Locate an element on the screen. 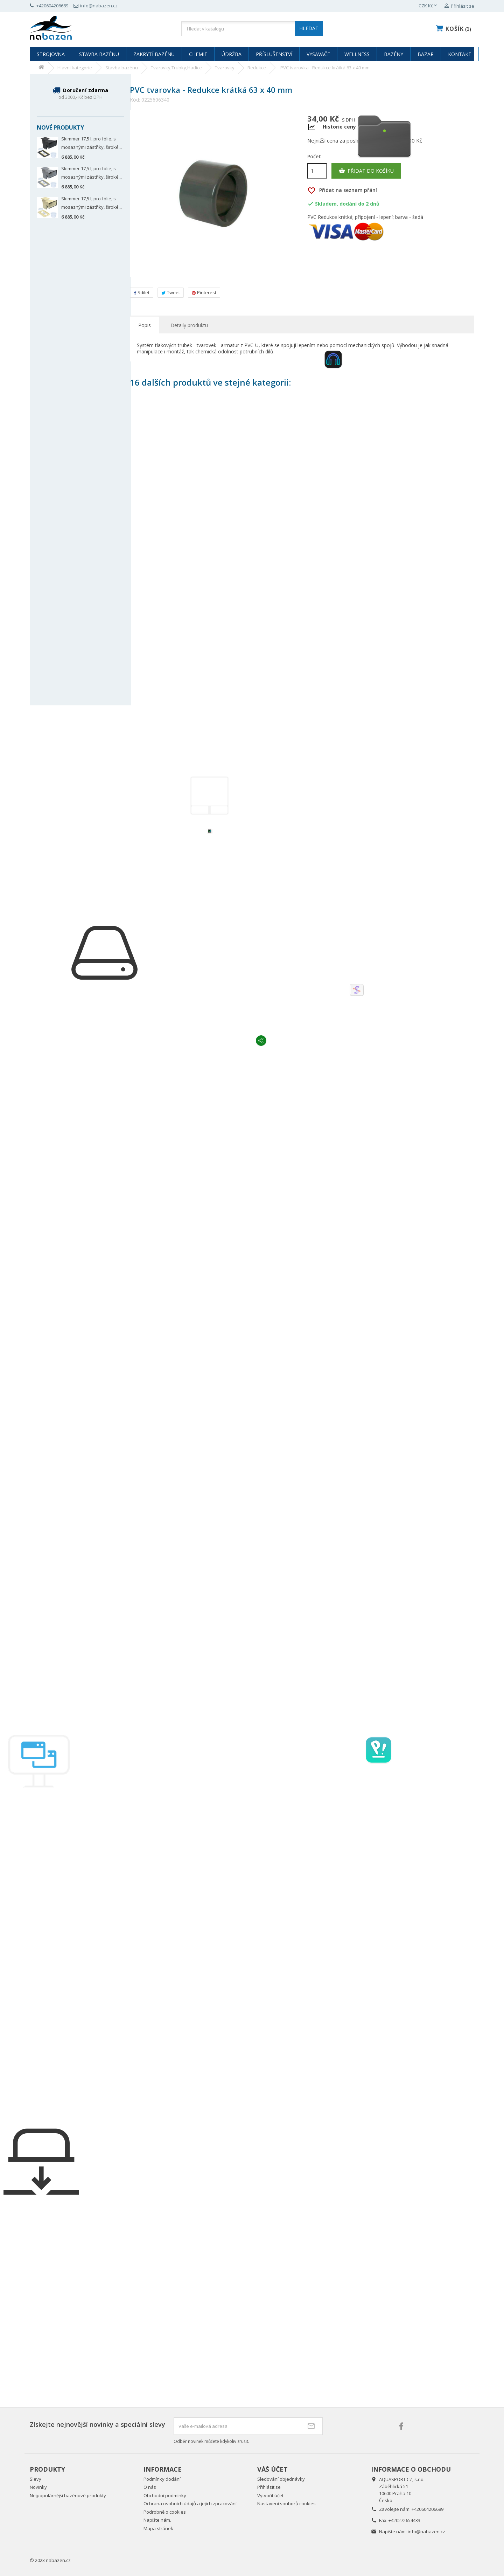  minimize window to dock is located at coordinates (41, 2162).